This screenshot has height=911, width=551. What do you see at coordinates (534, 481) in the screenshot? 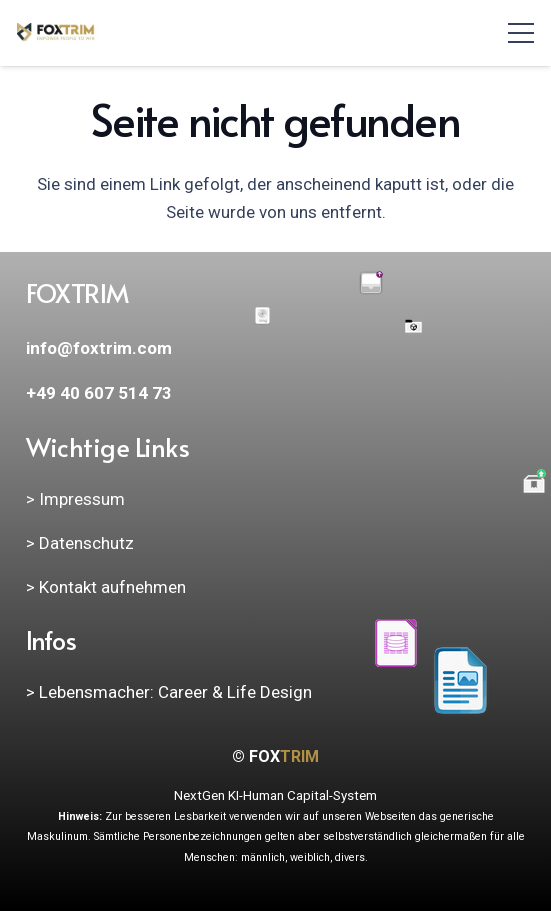
I see `software updates are available` at bounding box center [534, 481].